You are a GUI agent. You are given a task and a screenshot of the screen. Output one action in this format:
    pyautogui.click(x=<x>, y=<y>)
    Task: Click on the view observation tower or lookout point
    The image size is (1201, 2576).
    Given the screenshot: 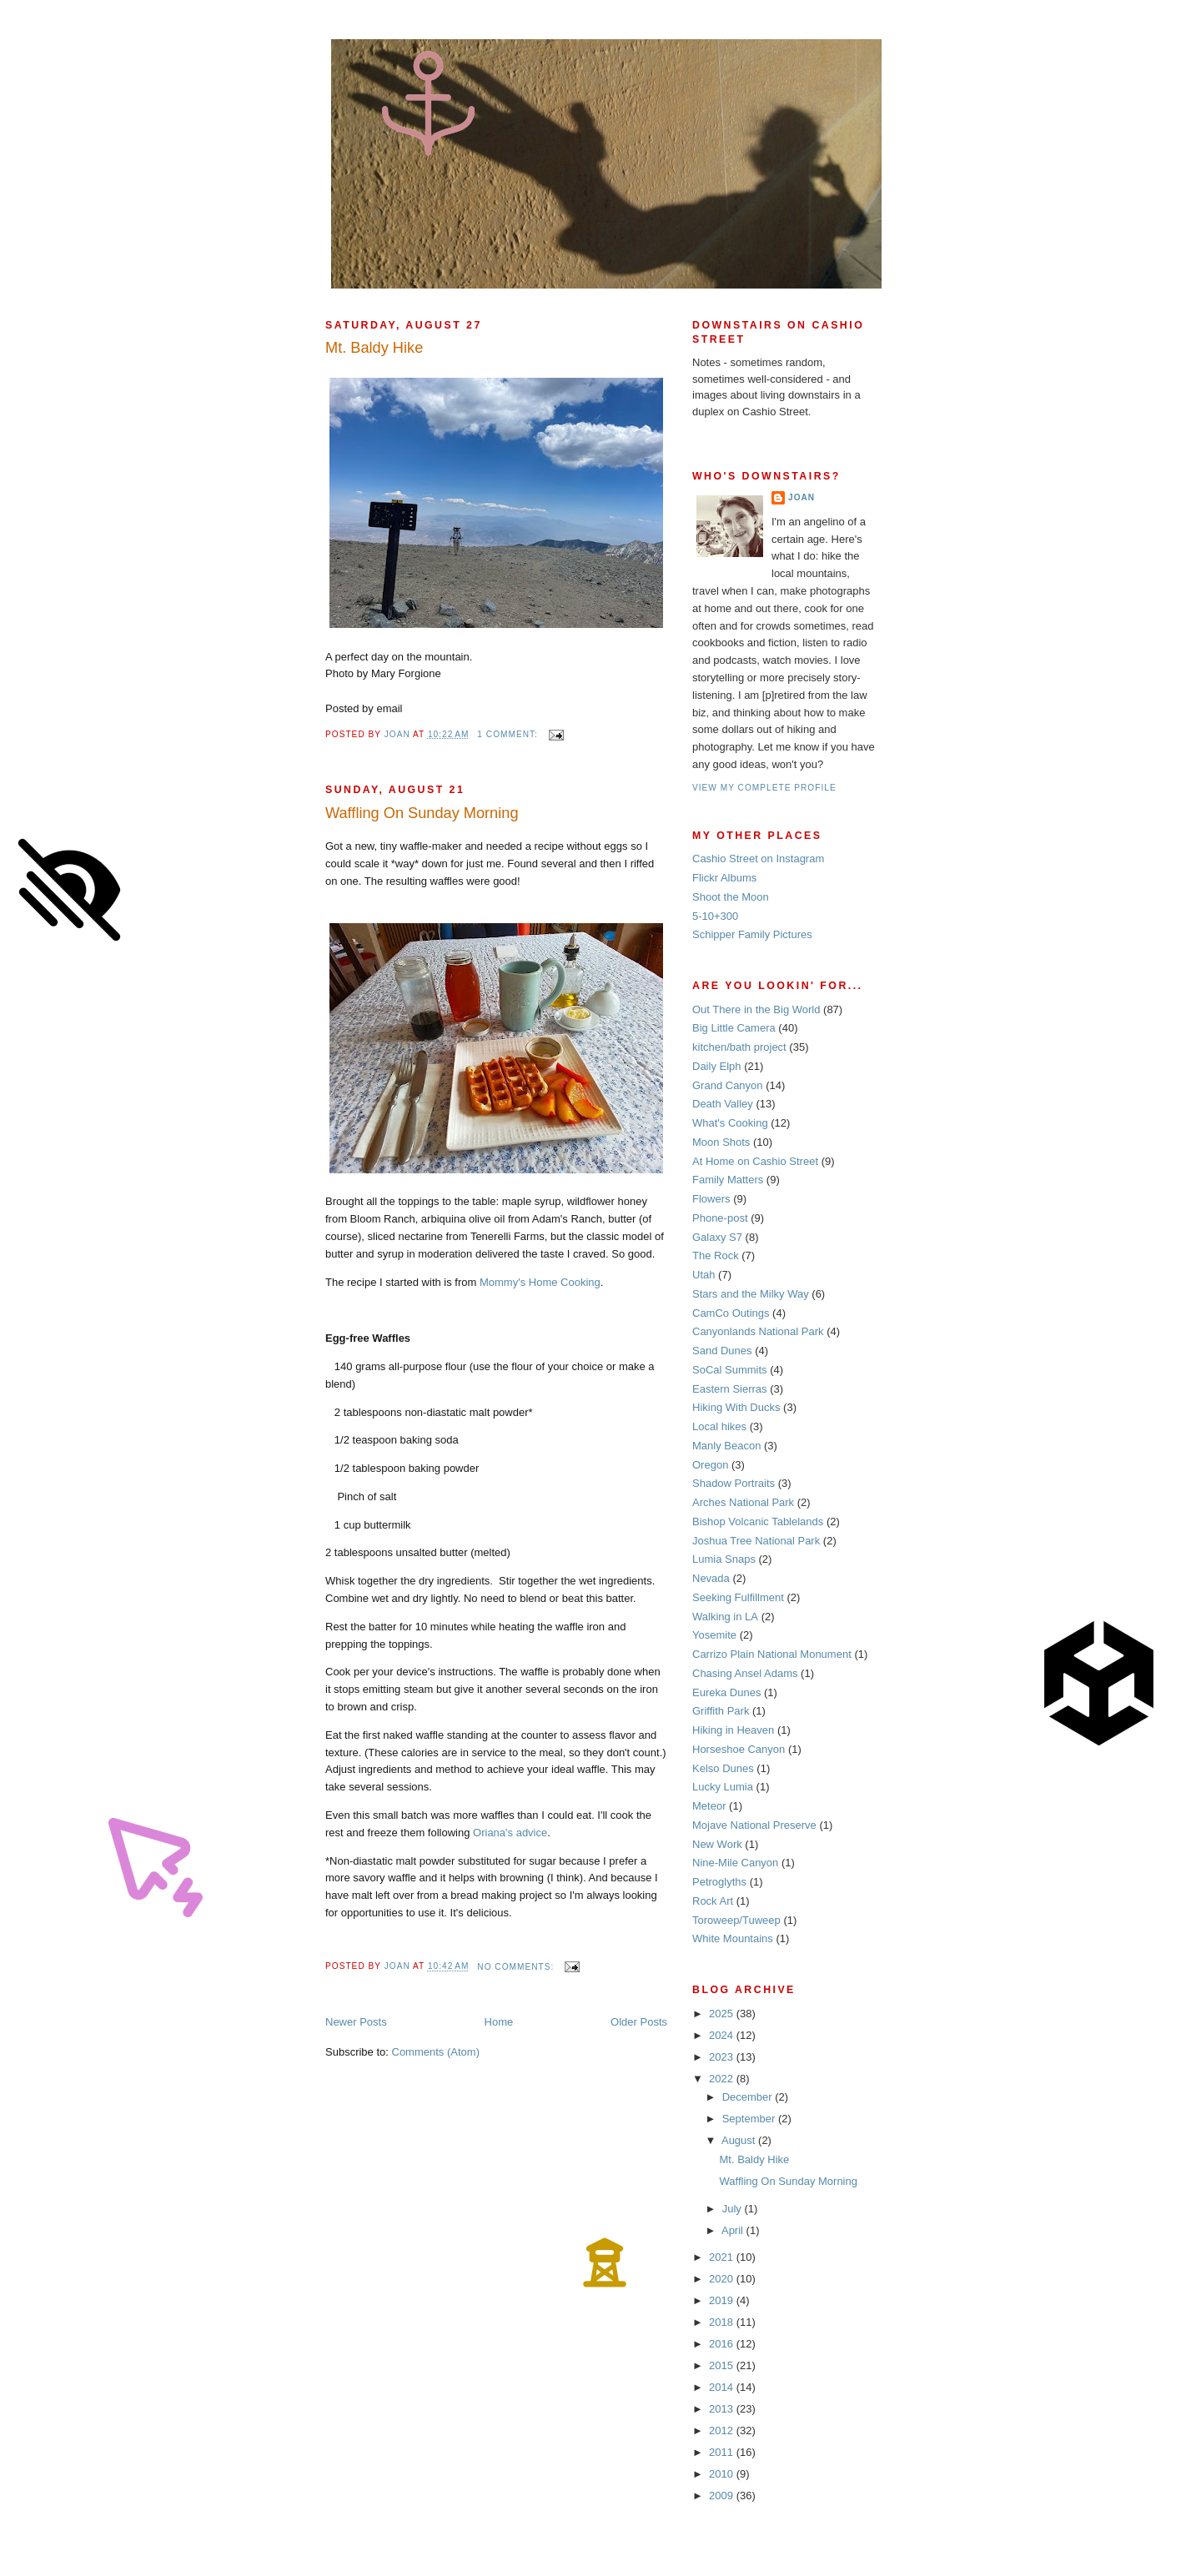 What is the action you would take?
    pyautogui.click(x=605, y=2262)
    